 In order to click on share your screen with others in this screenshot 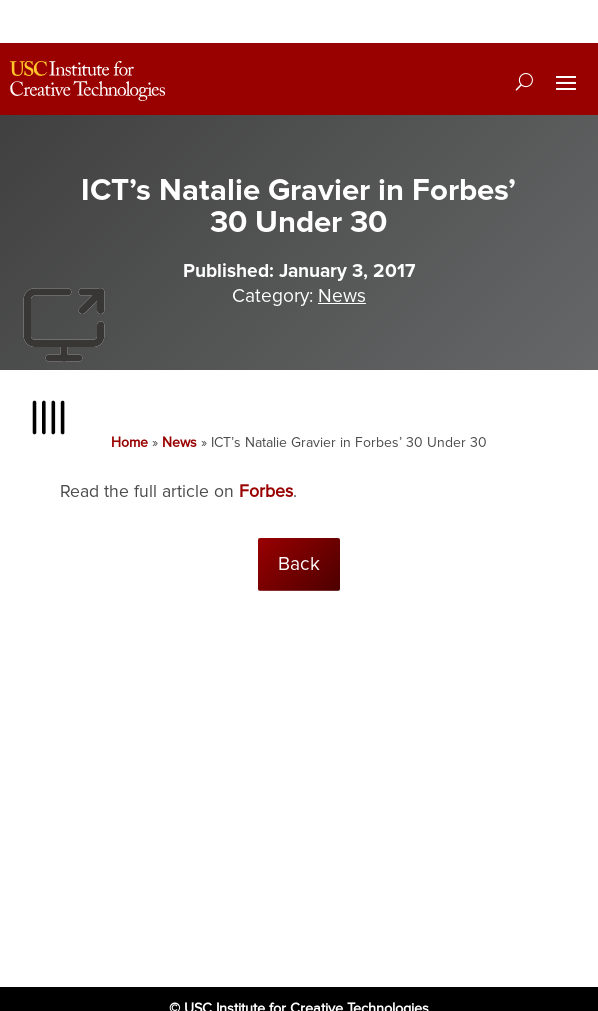, I will do `click(64, 325)`.